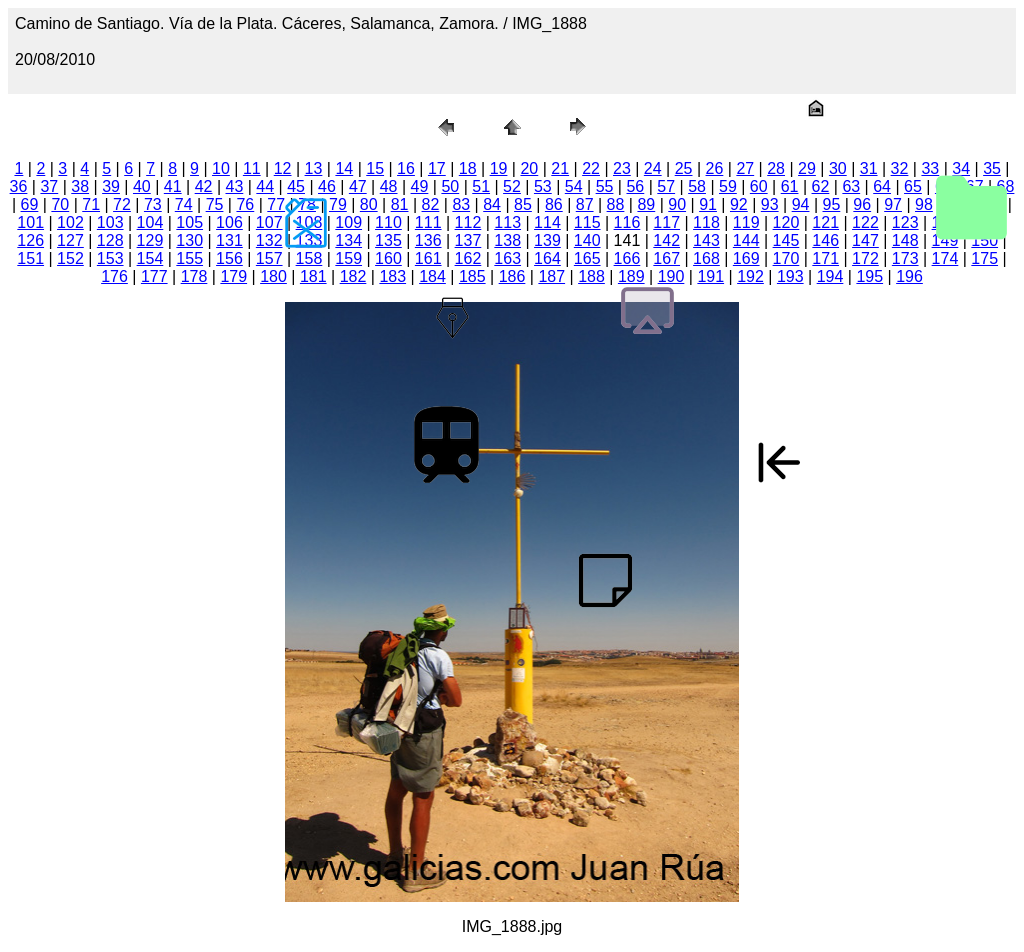 Image resolution: width=1024 pixels, height=952 pixels. What do you see at coordinates (971, 207) in the screenshot?
I see `open folder or directory` at bounding box center [971, 207].